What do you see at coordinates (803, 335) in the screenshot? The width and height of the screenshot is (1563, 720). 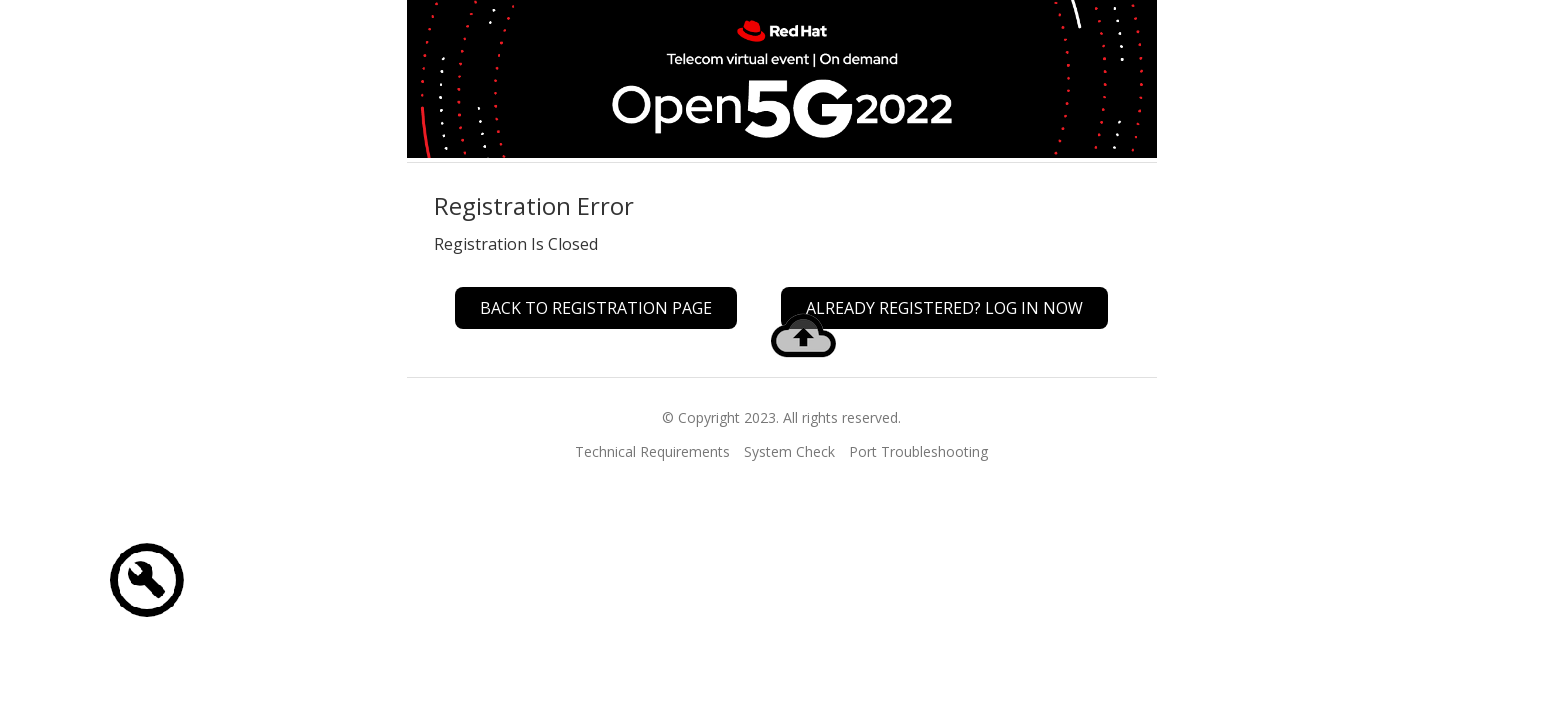 I see `upload file to cloud storage` at bounding box center [803, 335].